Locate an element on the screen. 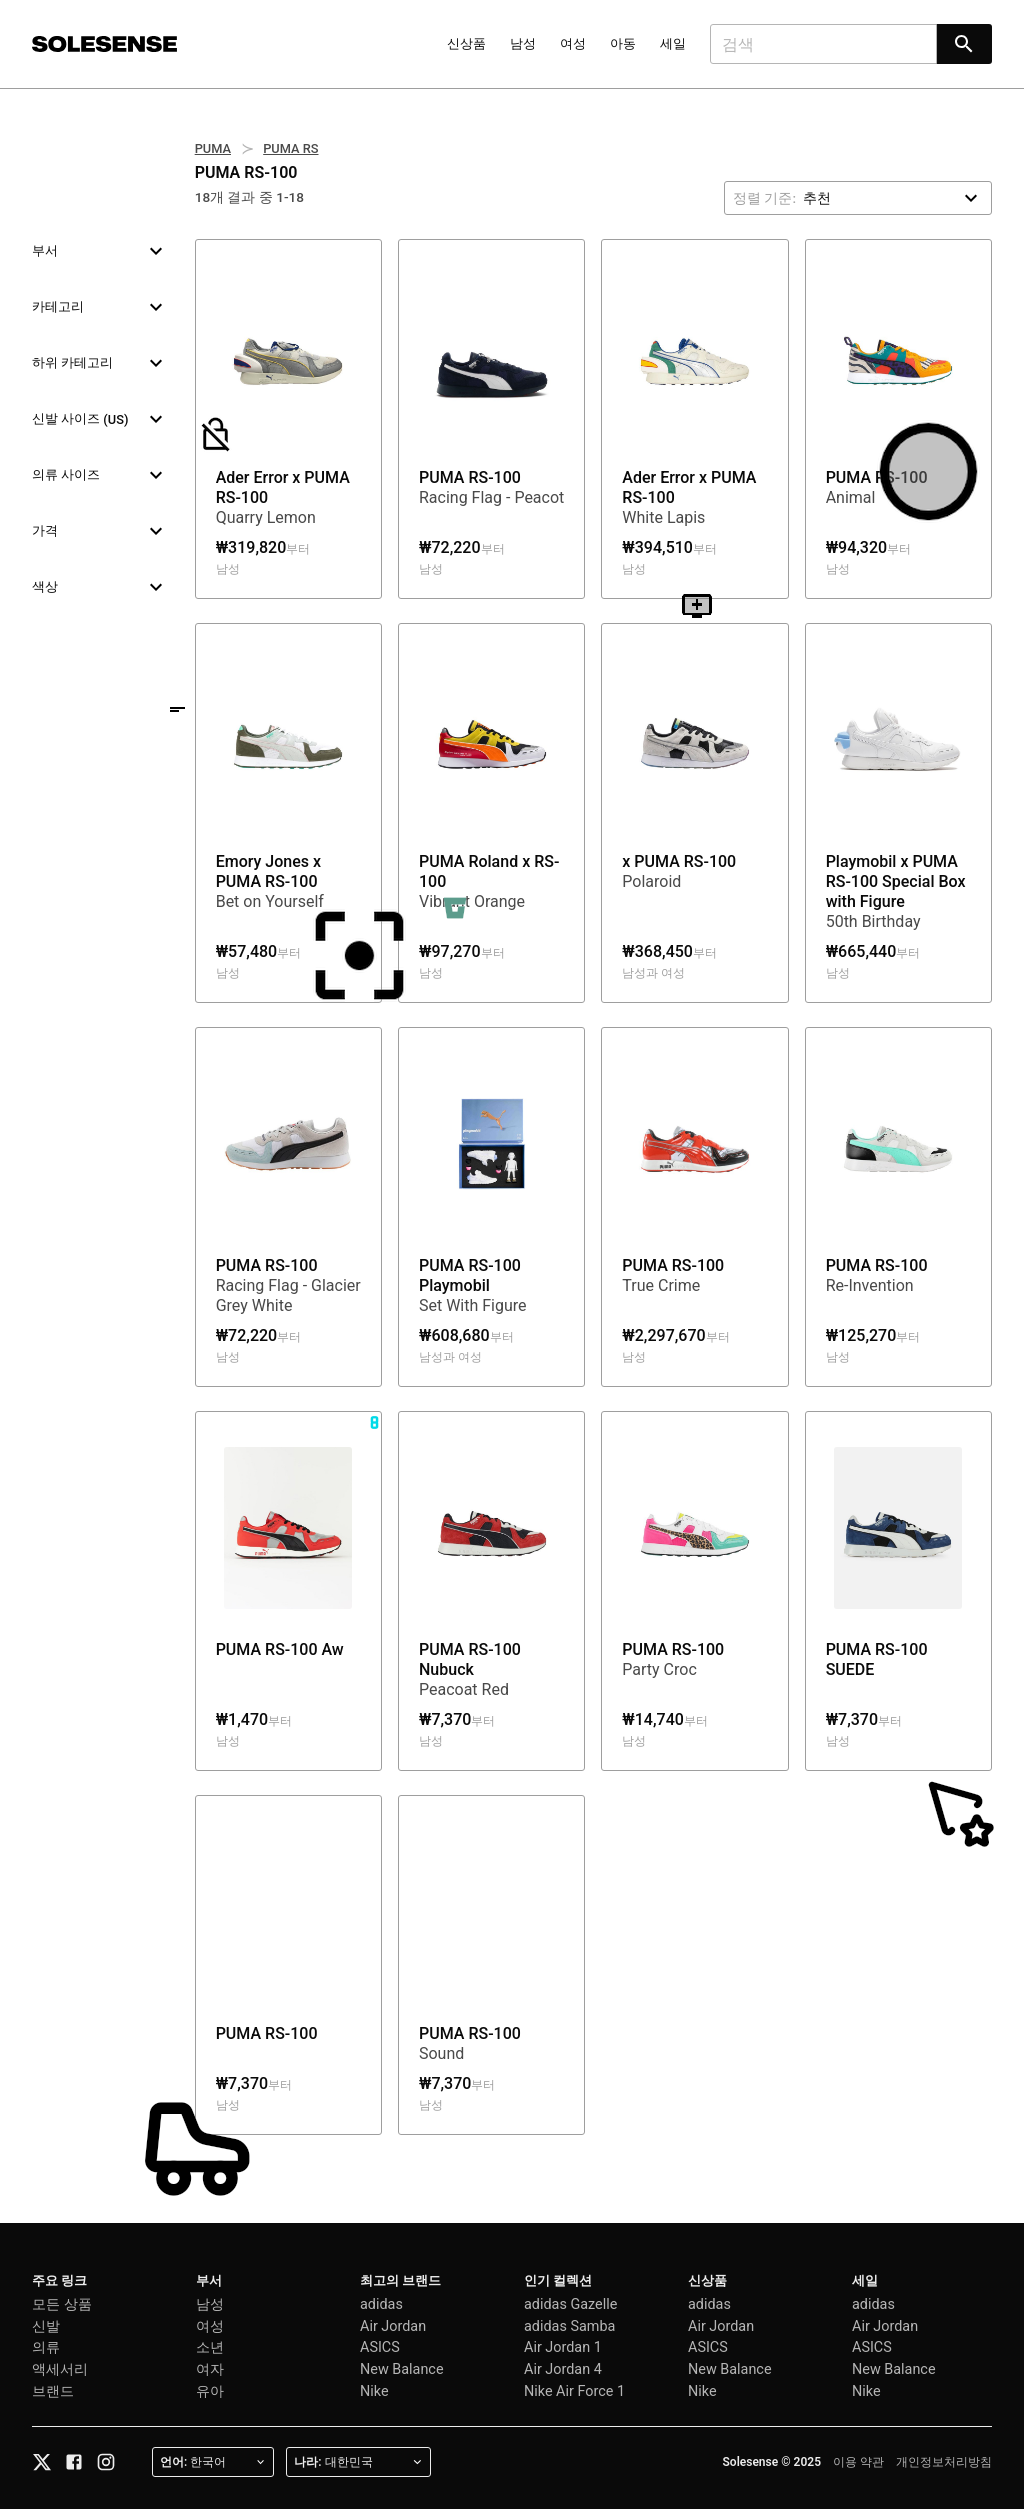 This screenshot has width=1024, height=2509. add video to watch queue is located at coordinates (697, 606).